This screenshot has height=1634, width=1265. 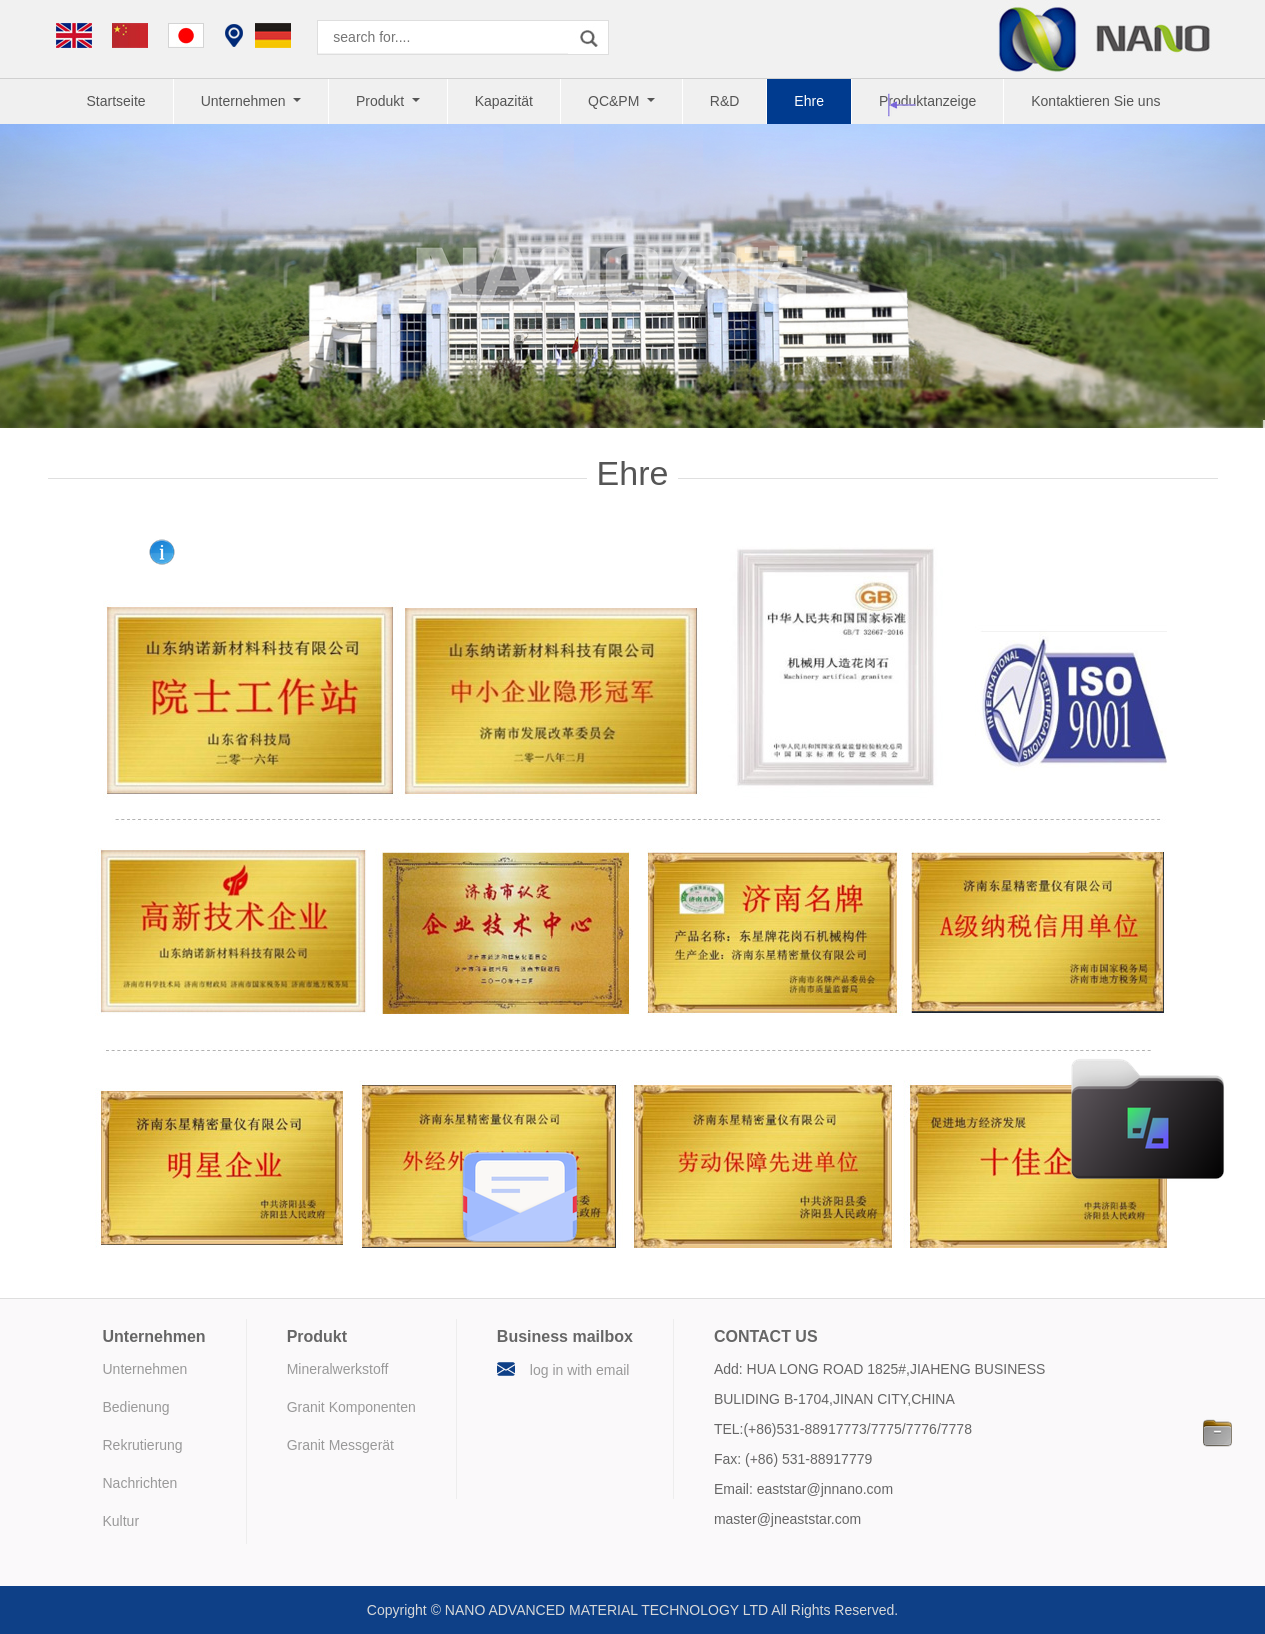 What do you see at coordinates (162, 552) in the screenshot?
I see `view information or details about an application` at bounding box center [162, 552].